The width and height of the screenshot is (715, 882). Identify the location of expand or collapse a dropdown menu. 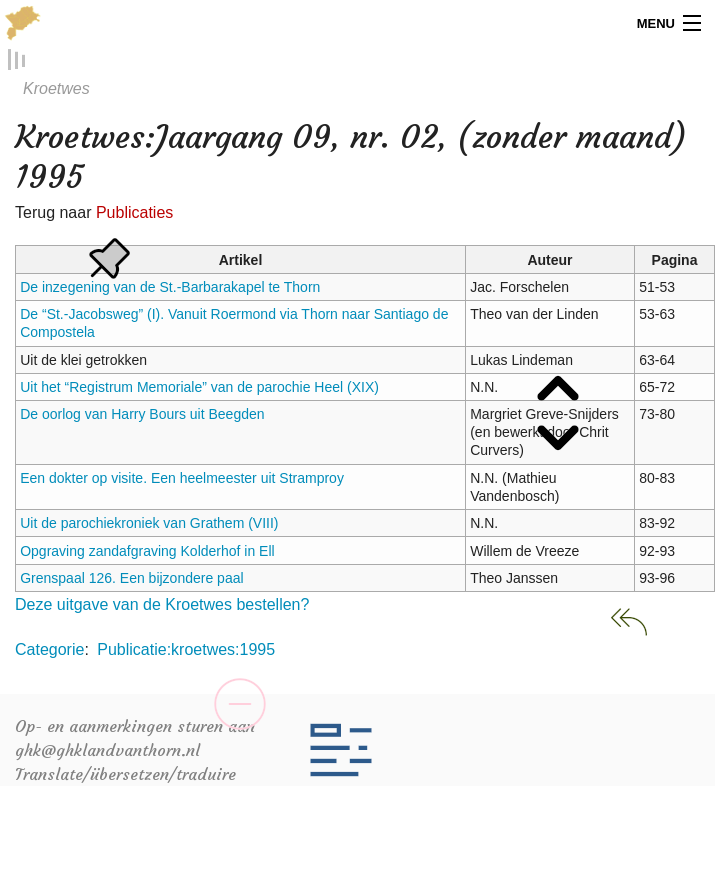
(558, 413).